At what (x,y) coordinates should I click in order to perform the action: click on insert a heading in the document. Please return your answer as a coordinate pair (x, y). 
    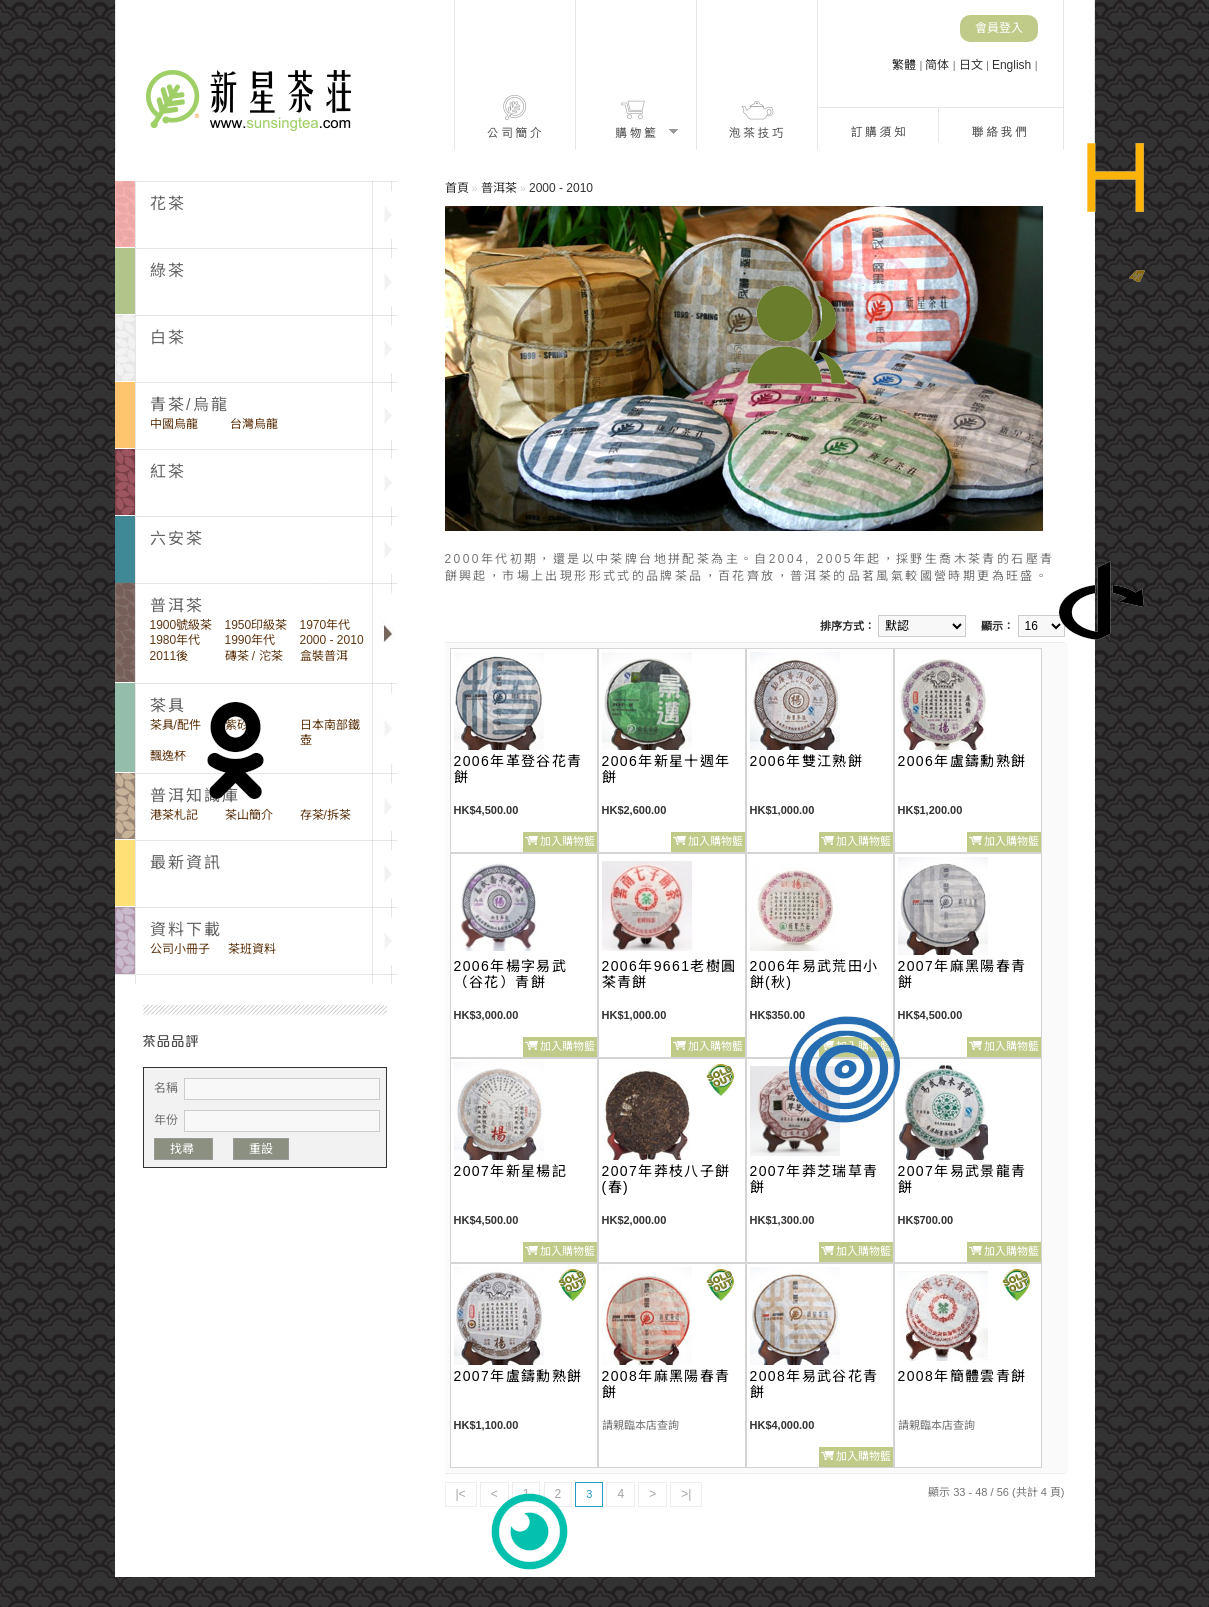
    Looking at the image, I should click on (1115, 175).